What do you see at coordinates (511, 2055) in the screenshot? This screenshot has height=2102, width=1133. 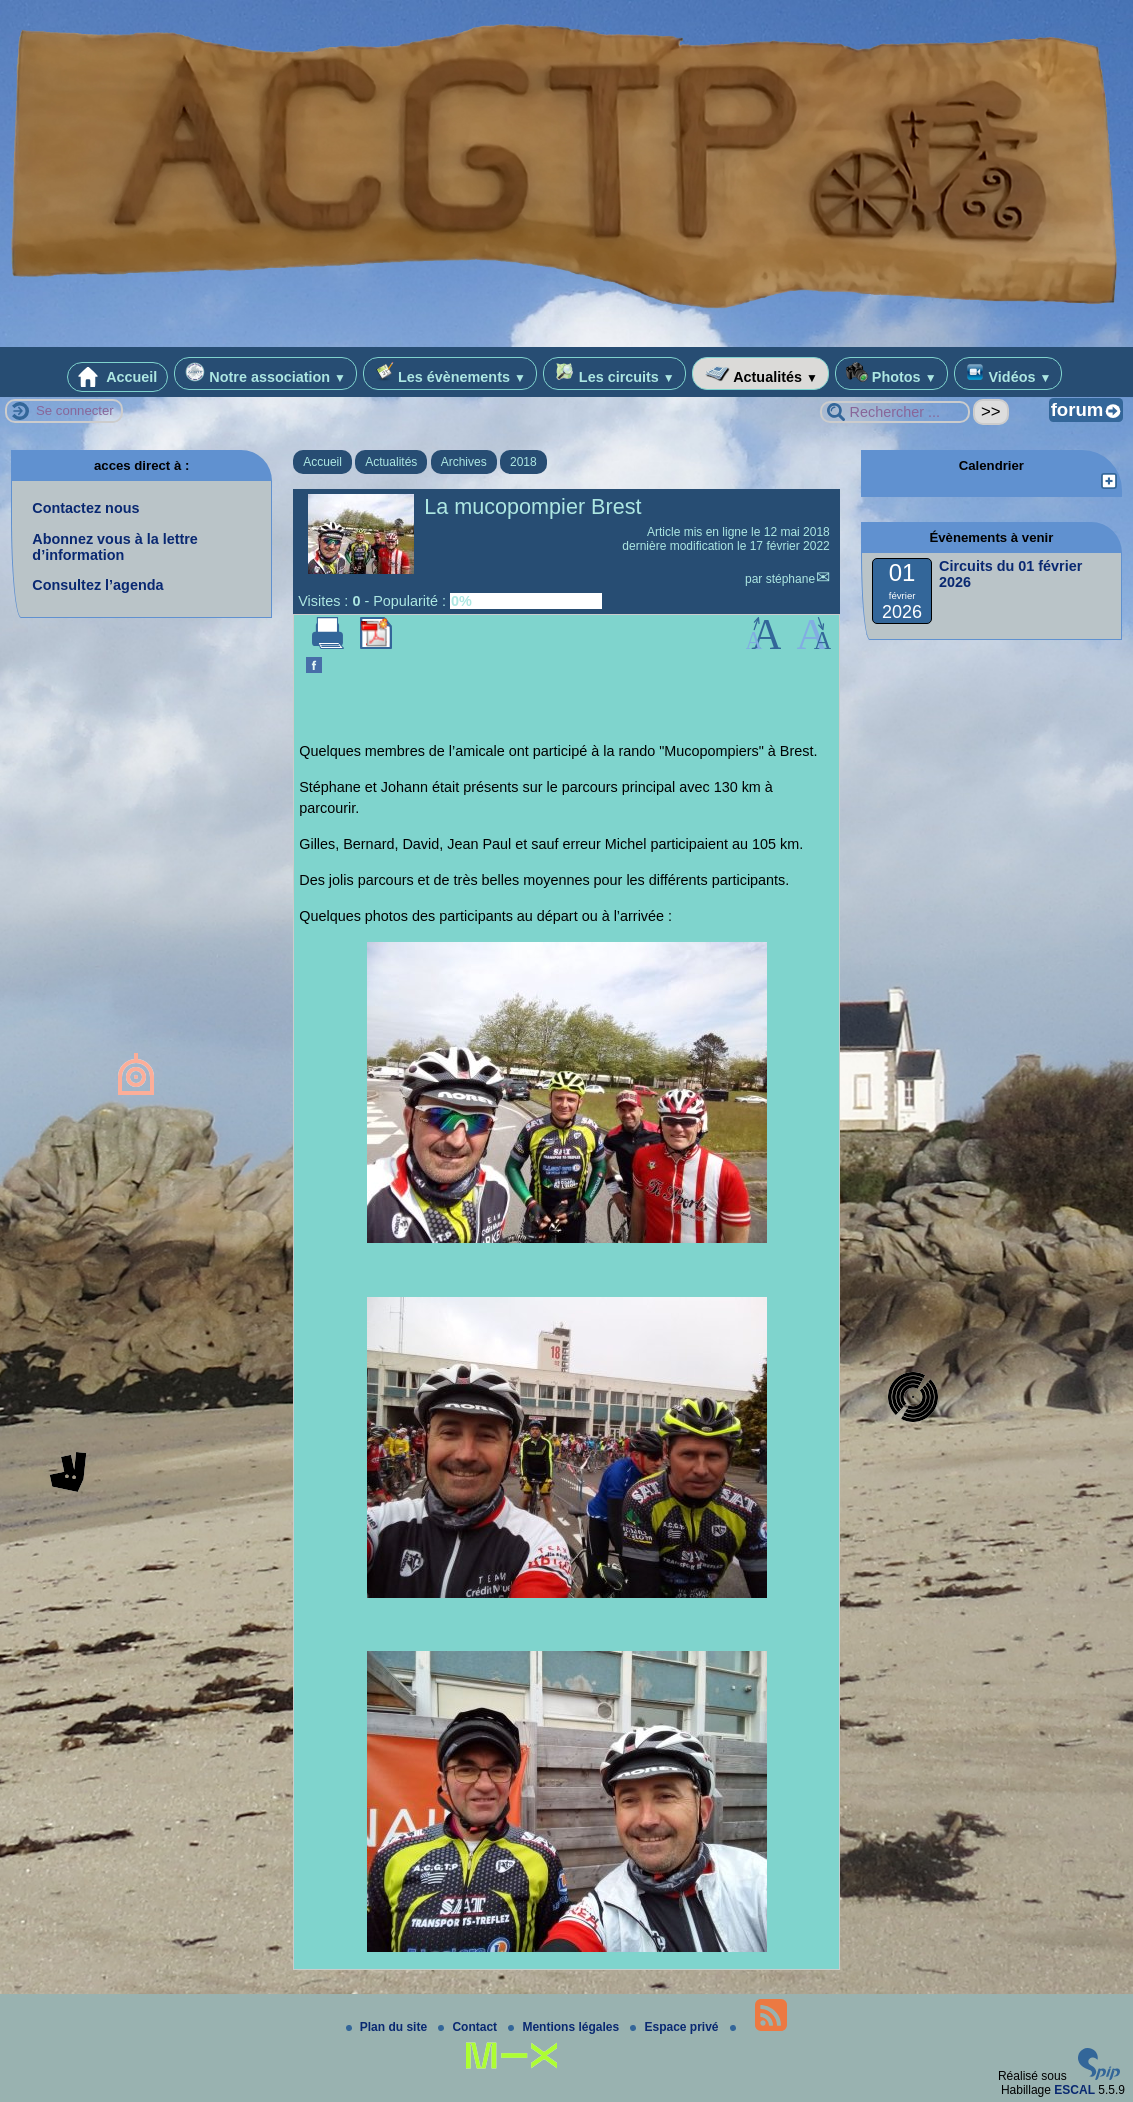 I see `open mixcloud app` at bounding box center [511, 2055].